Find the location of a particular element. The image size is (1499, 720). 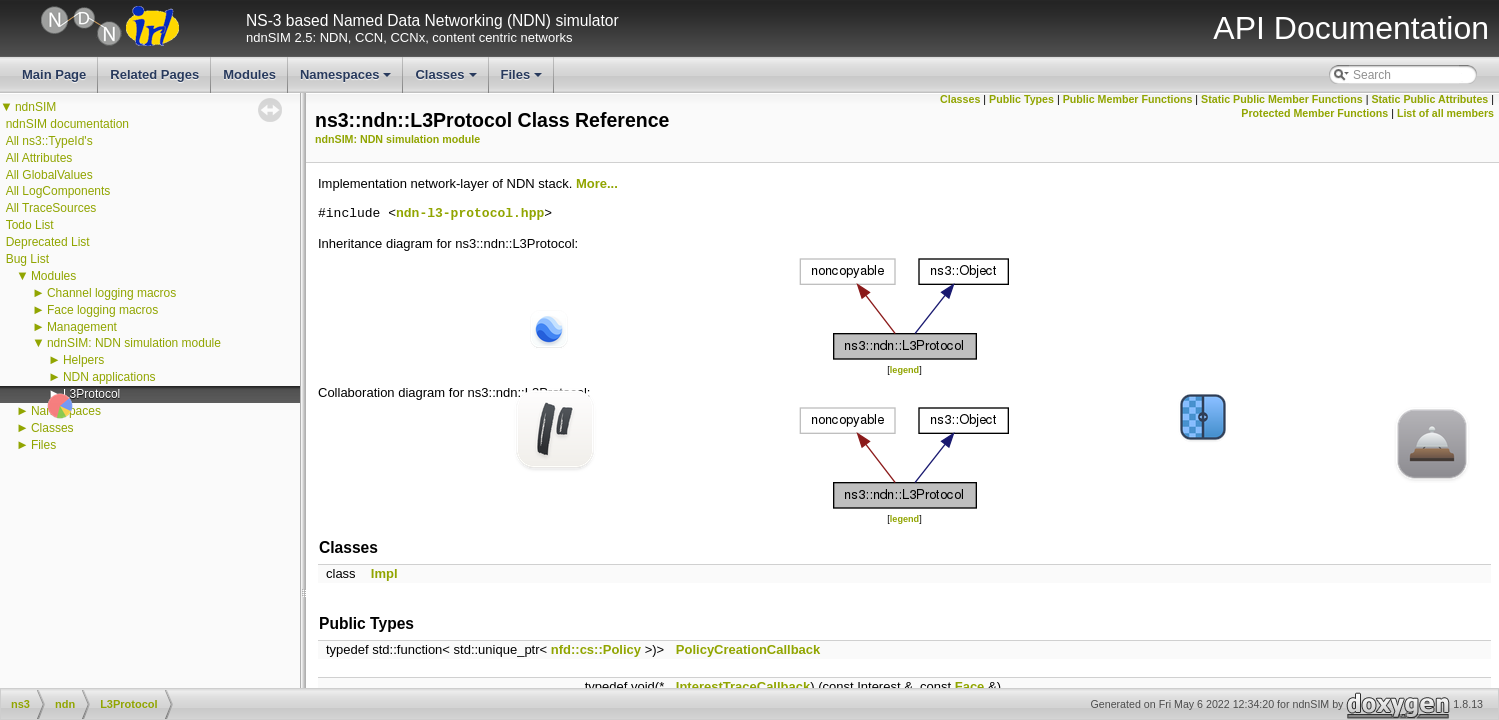

access system services preferences is located at coordinates (1432, 445).